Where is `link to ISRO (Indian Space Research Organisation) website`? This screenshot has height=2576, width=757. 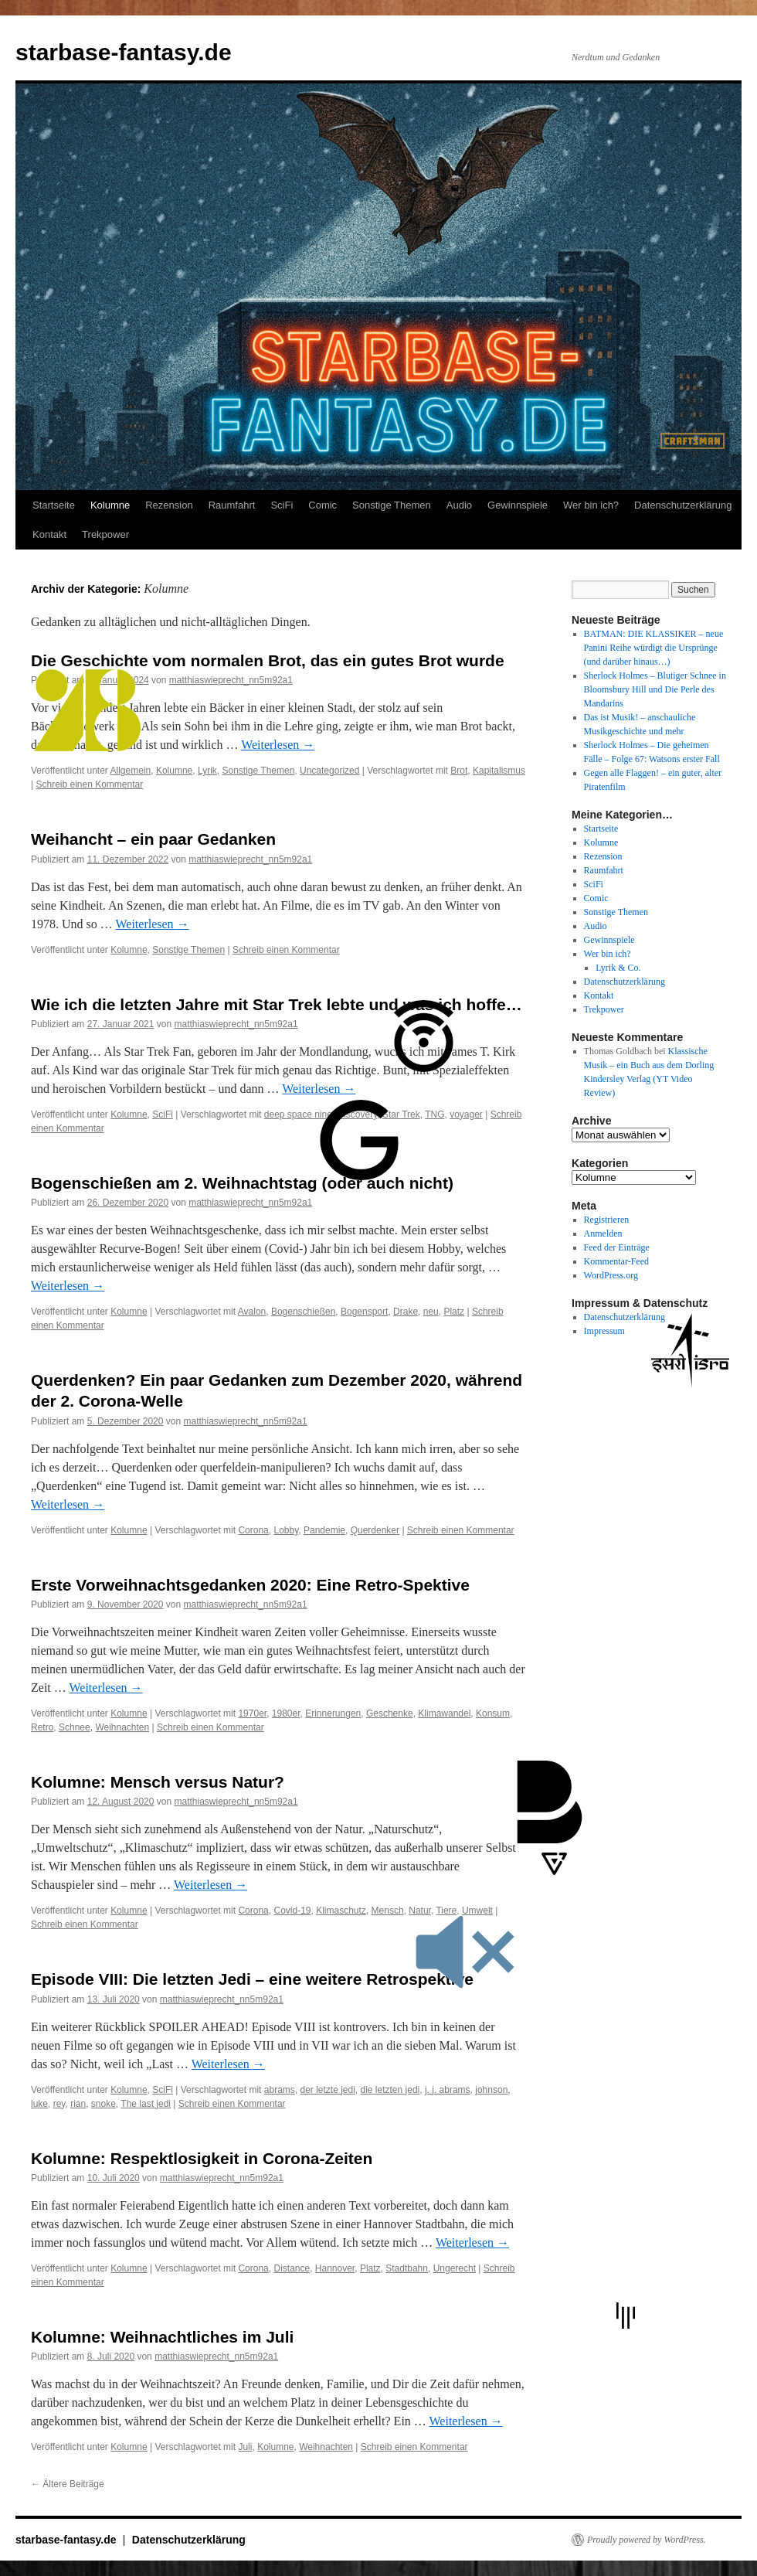 link to ISRO (Indian Space Research Organisation) website is located at coordinates (690, 1350).